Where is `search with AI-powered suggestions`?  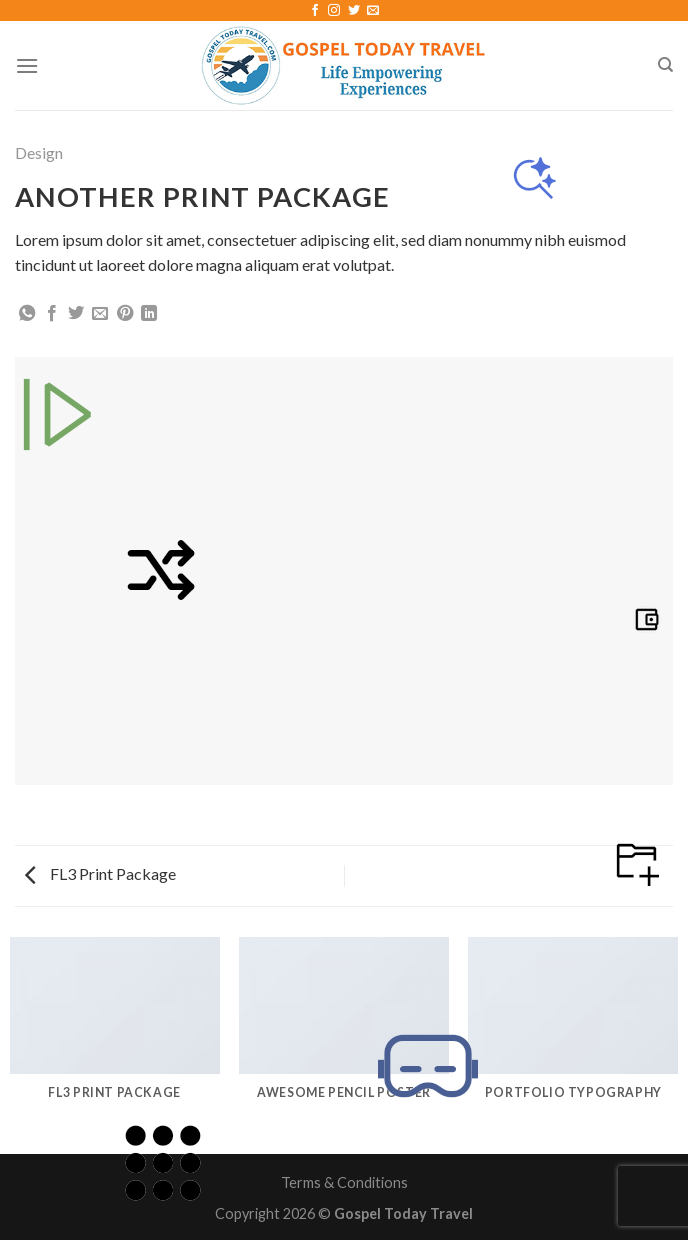 search with AI-powered suggestions is located at coordinates (533, 179).